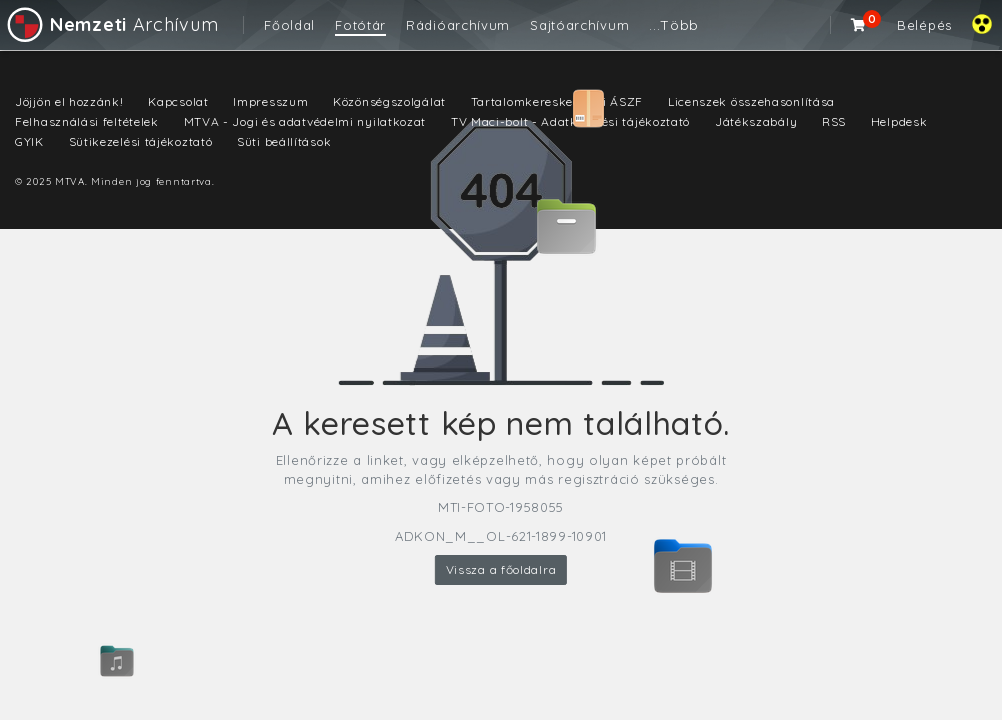  What do you see at coordinates (566, 226) in the screenshot?
I see `open the file manager application` at bounding box center [566, 226].